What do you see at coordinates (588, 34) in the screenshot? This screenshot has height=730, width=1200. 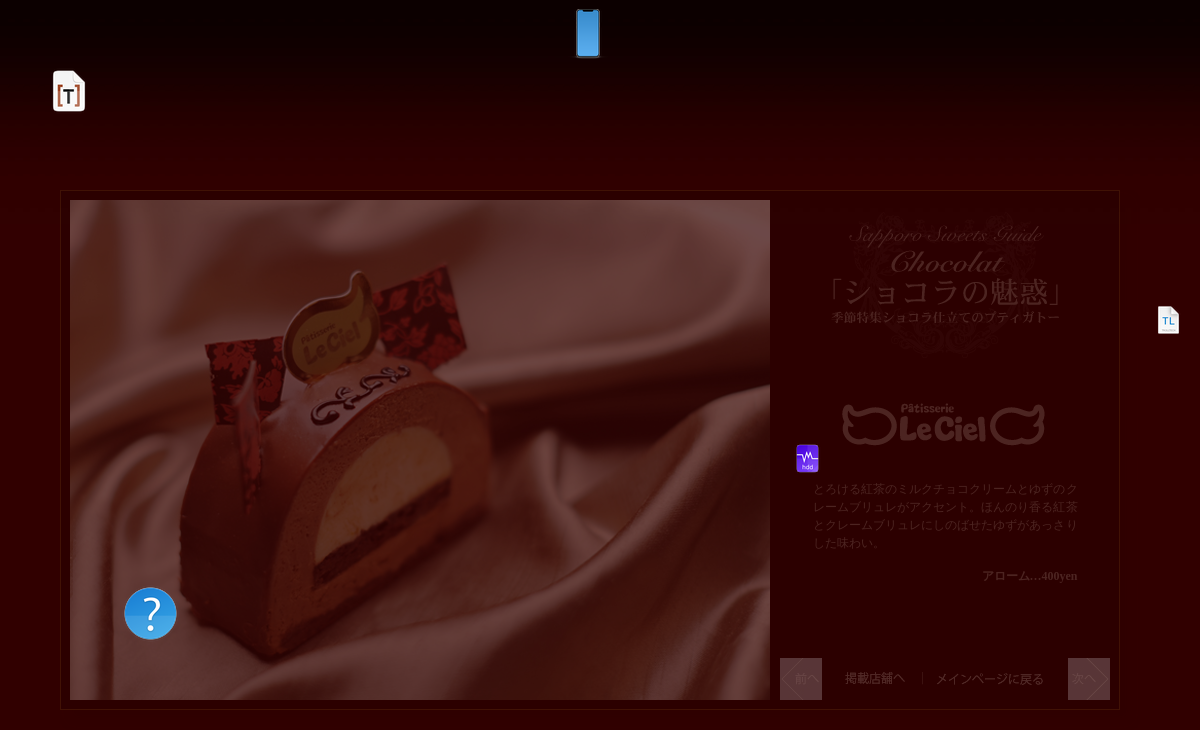 I see `indicates a connected iPhone 12 Pro Max device` at bounding box center [588, 34].